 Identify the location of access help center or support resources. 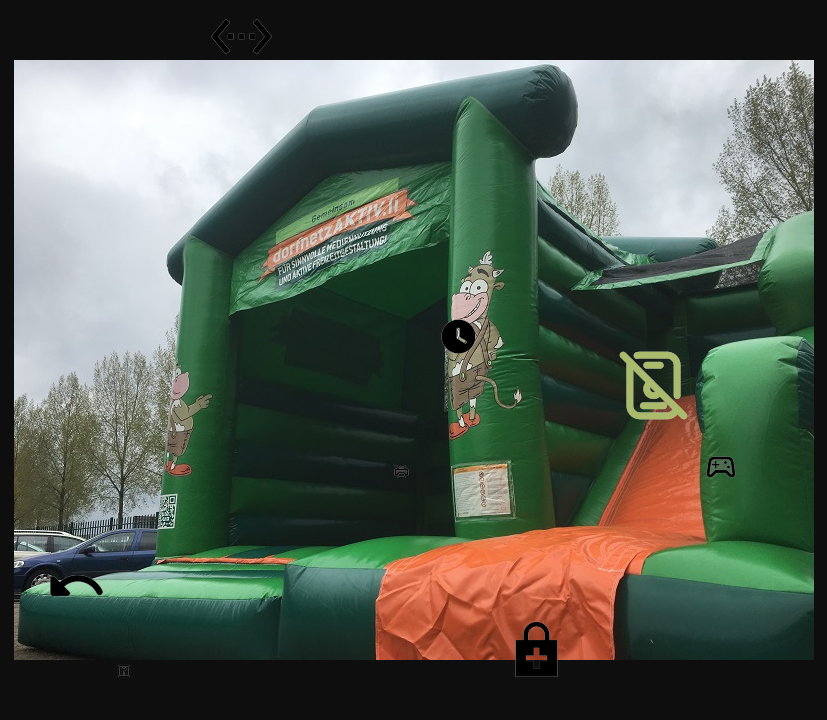
(124, 671).